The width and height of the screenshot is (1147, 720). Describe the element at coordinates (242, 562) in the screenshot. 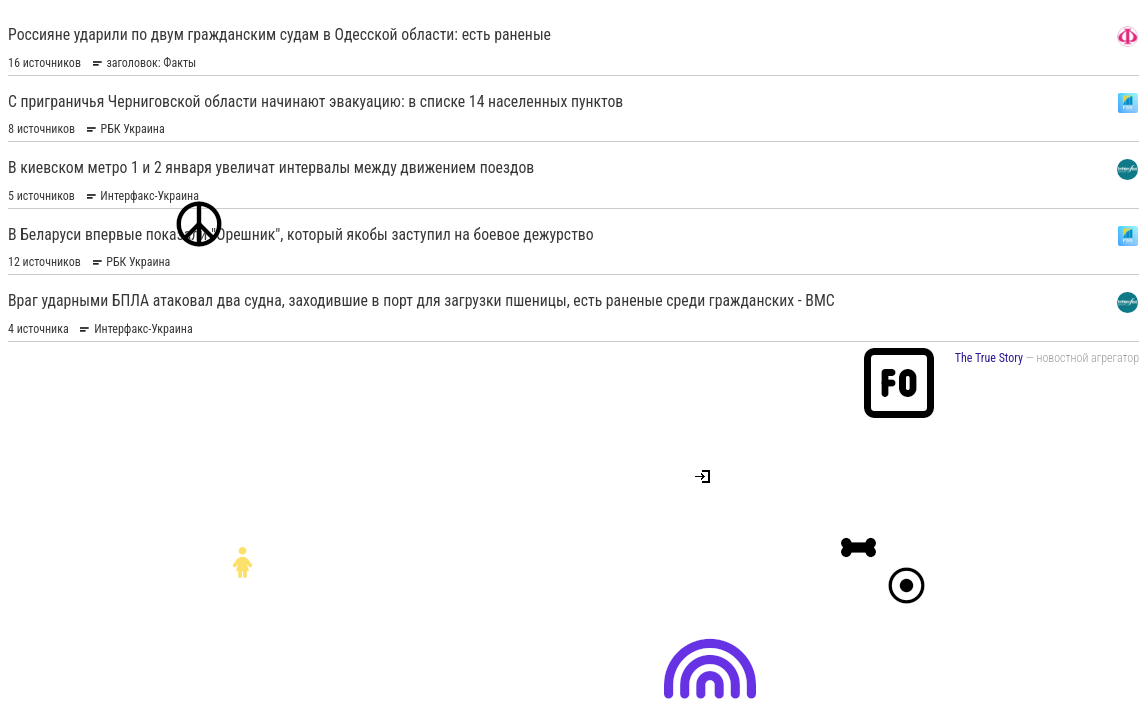

I see `indicates child or kid-friendly content` at that location.